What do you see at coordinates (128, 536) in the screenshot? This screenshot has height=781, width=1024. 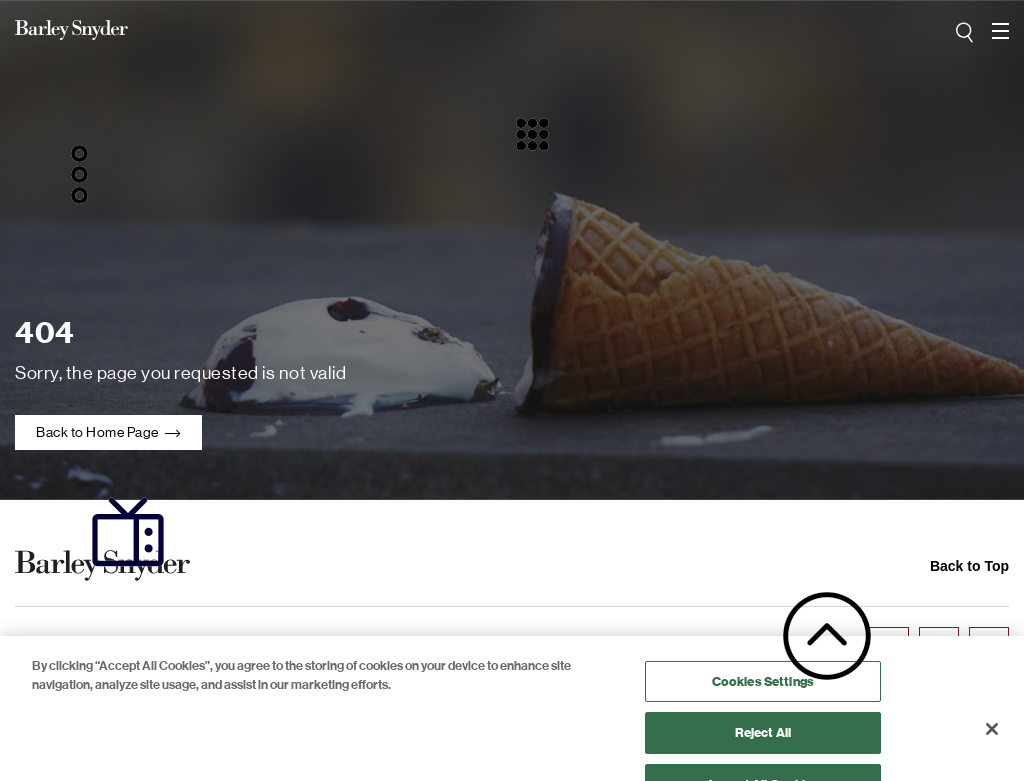 I see `access TV or video streaming content` at bounding box center [128, 536].